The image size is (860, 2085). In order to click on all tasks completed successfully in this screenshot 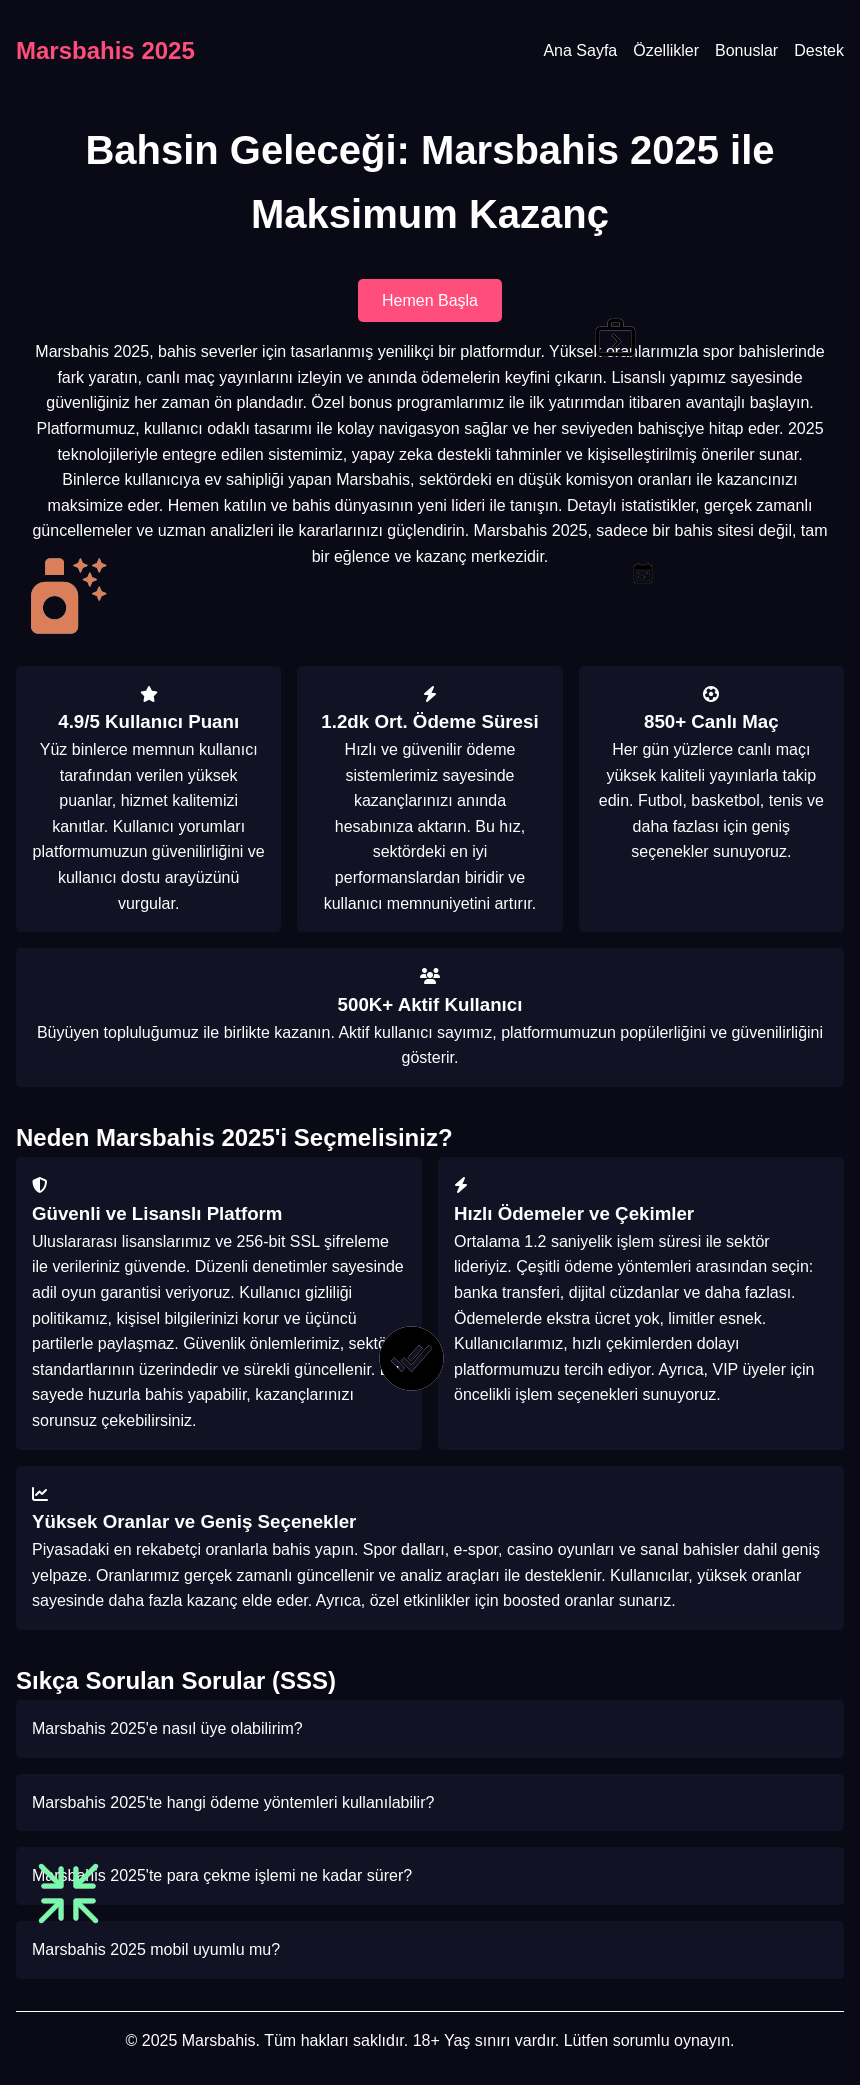, I will do `click(411, 1358)`.